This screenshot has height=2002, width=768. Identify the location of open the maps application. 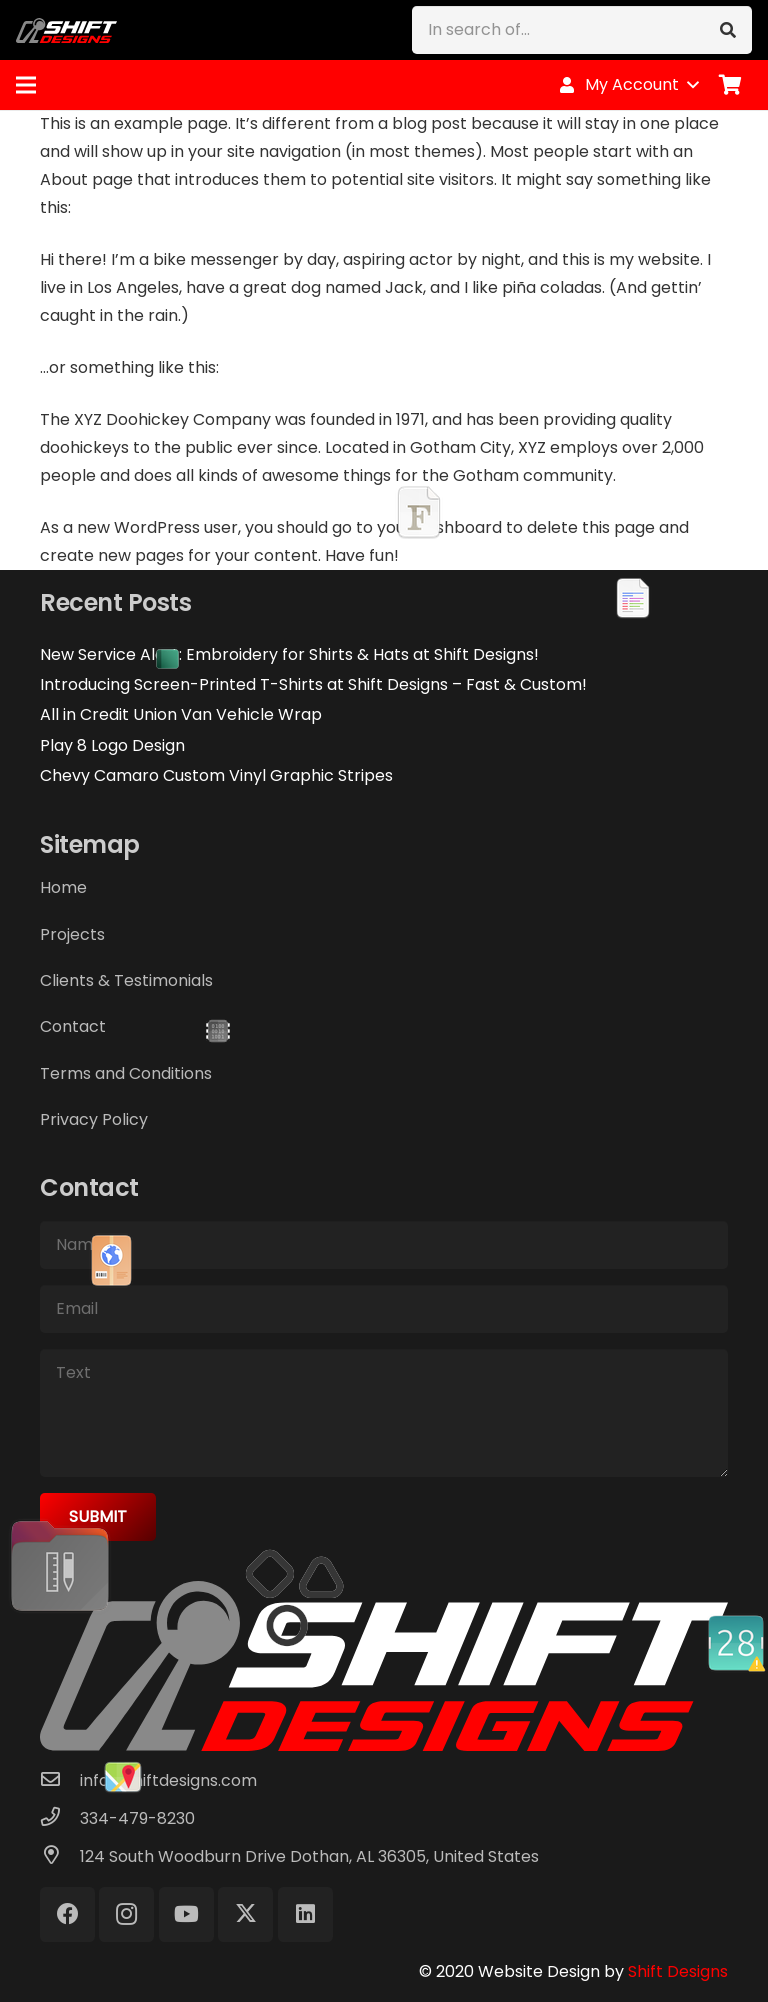
(123, 1777).